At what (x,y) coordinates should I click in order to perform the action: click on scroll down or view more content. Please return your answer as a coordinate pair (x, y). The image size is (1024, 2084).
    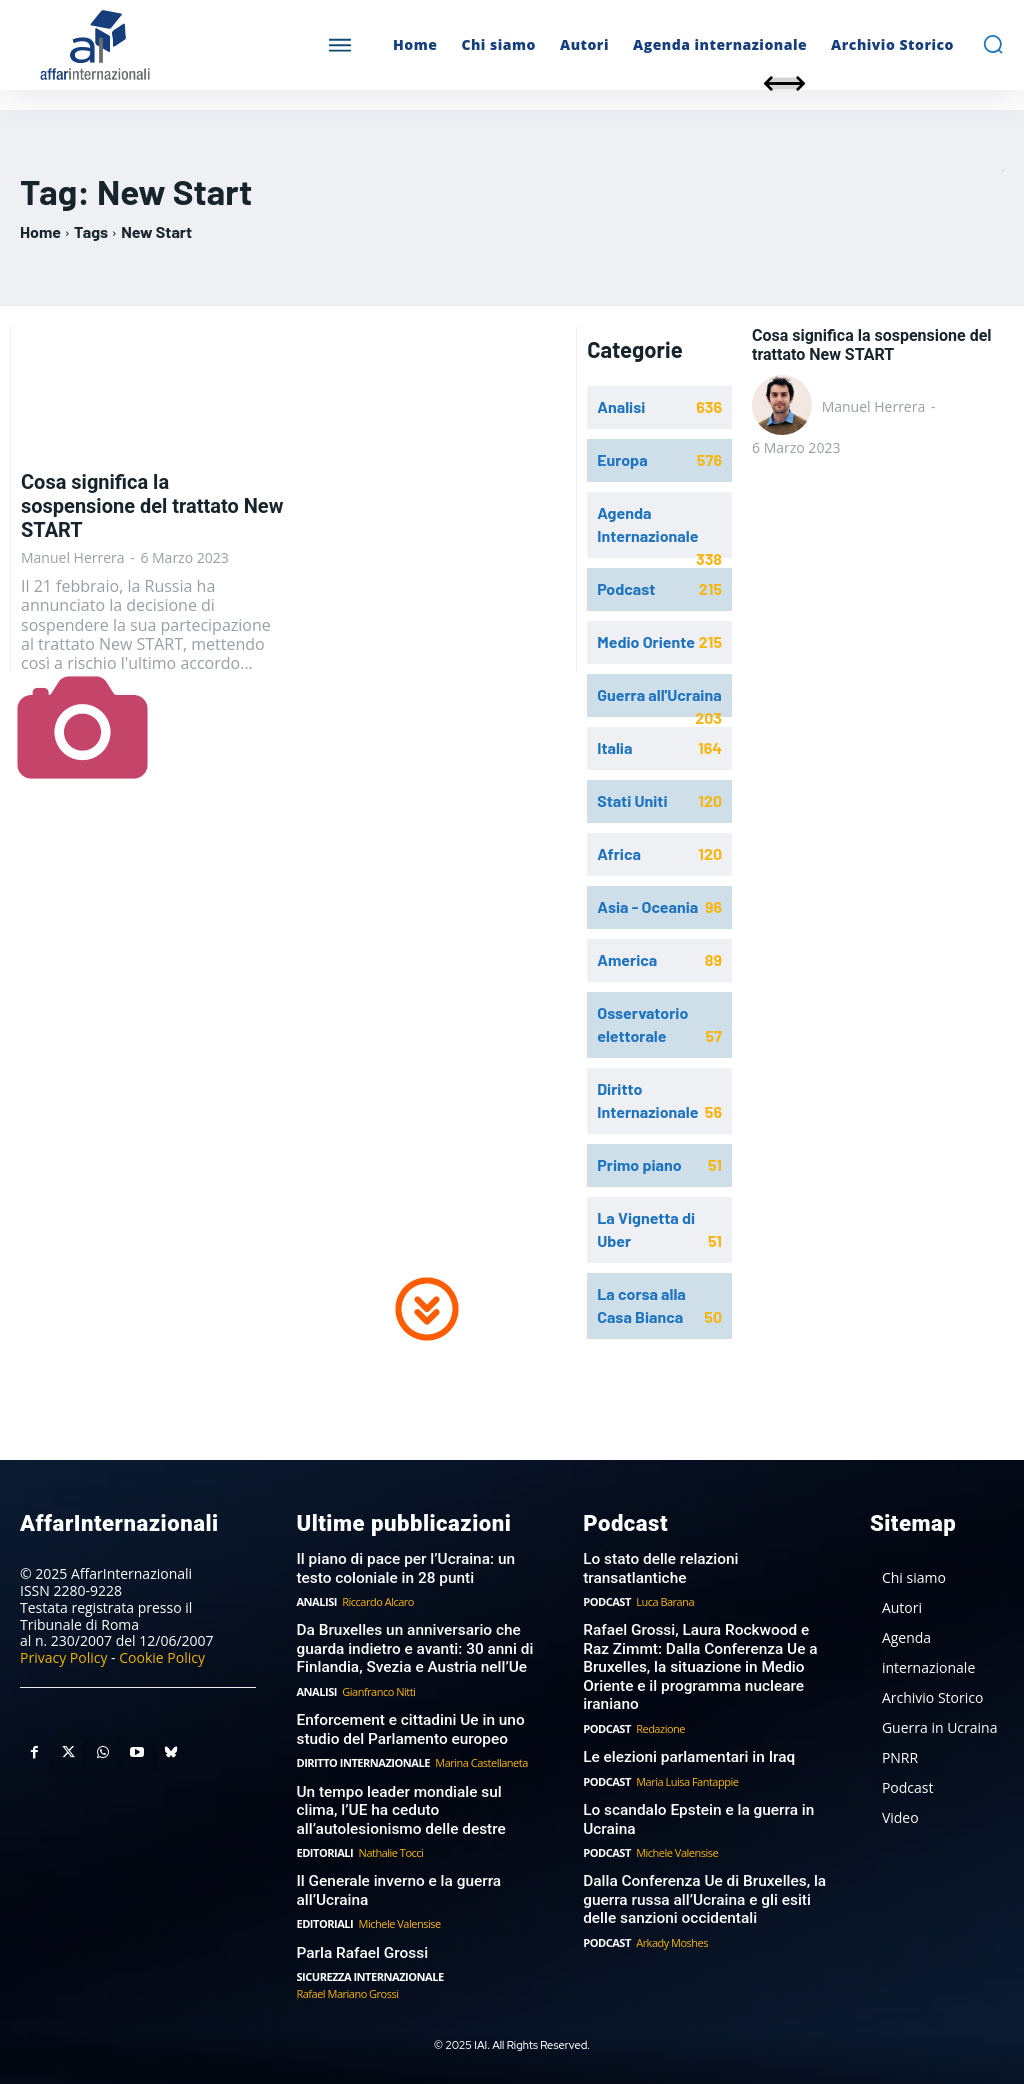
    Looking at the image, I should click on (427, 1309).